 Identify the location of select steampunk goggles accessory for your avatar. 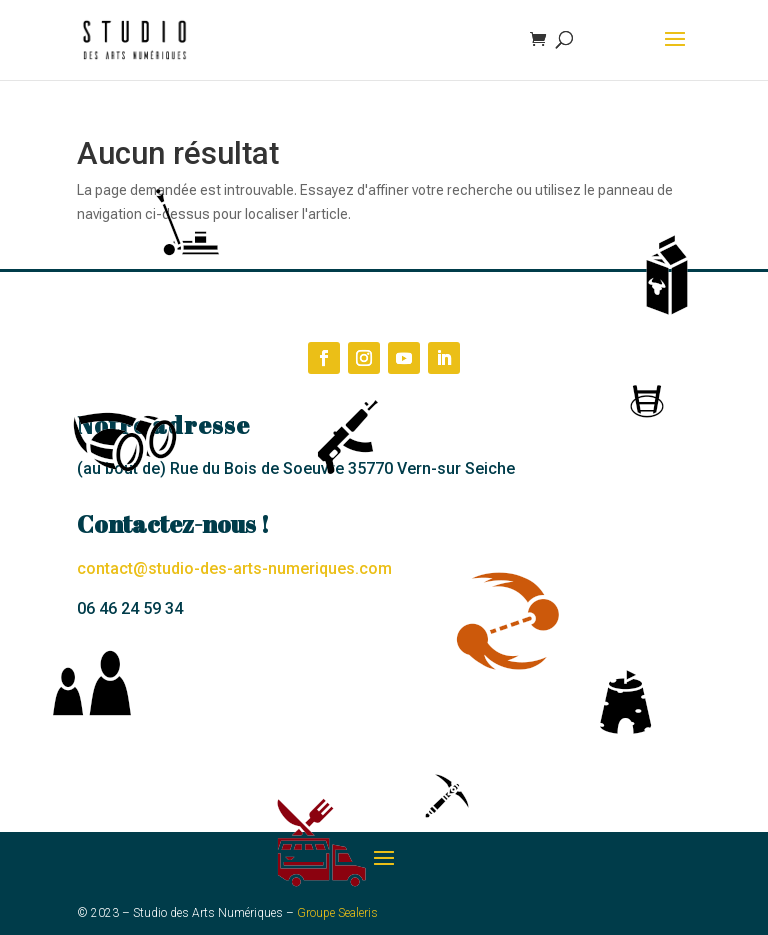
(125, 442).